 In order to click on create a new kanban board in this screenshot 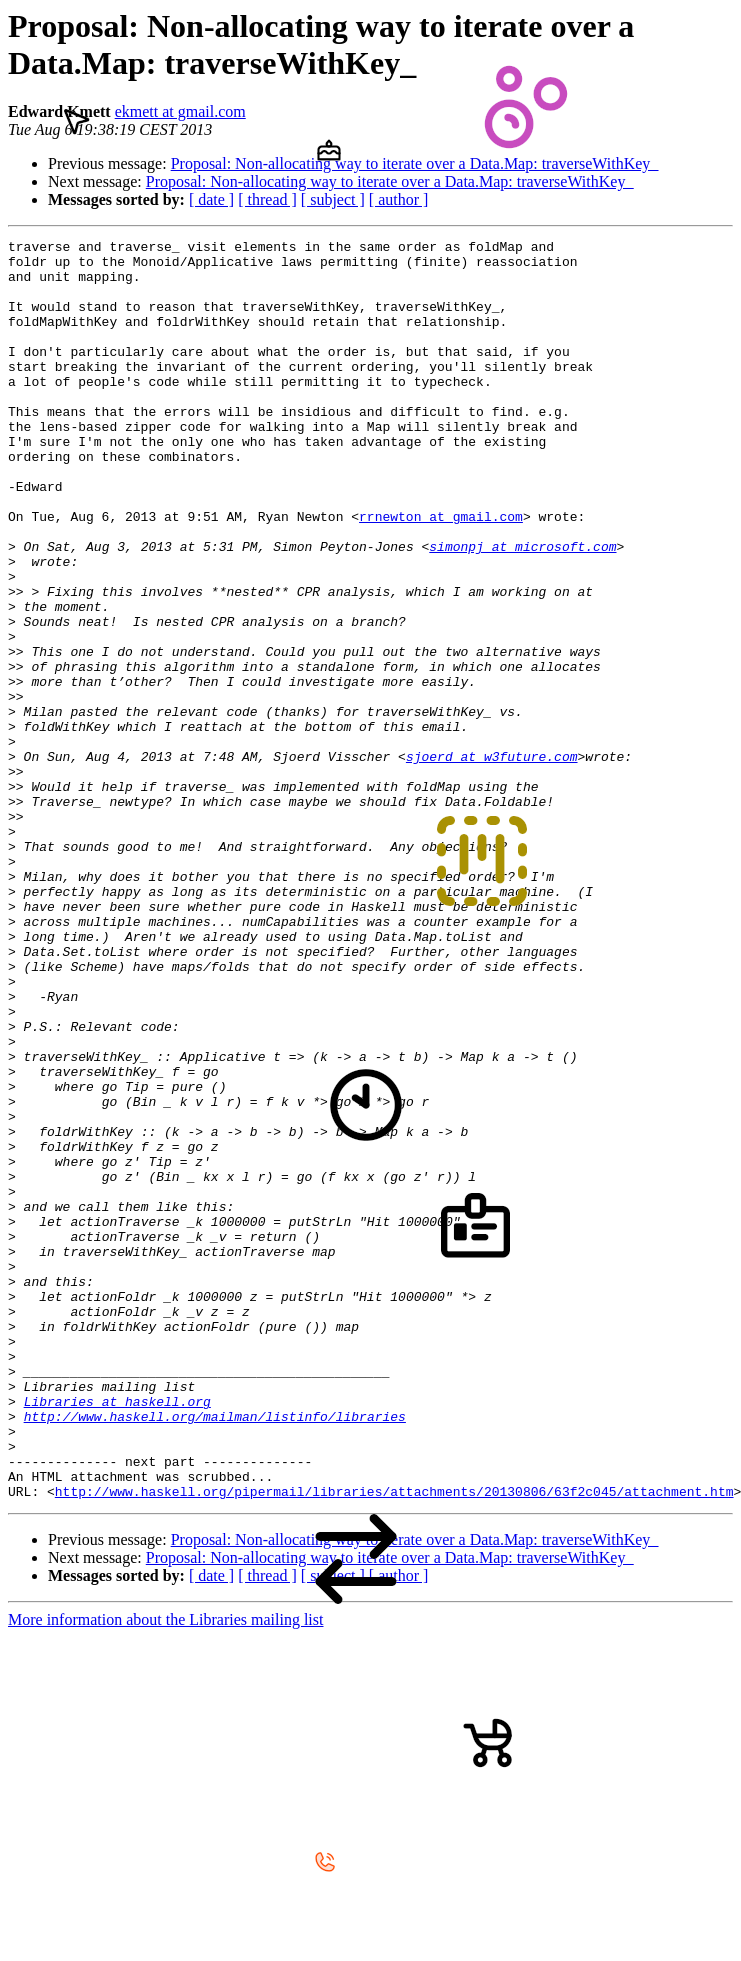, I will do `click(482, 861)`.